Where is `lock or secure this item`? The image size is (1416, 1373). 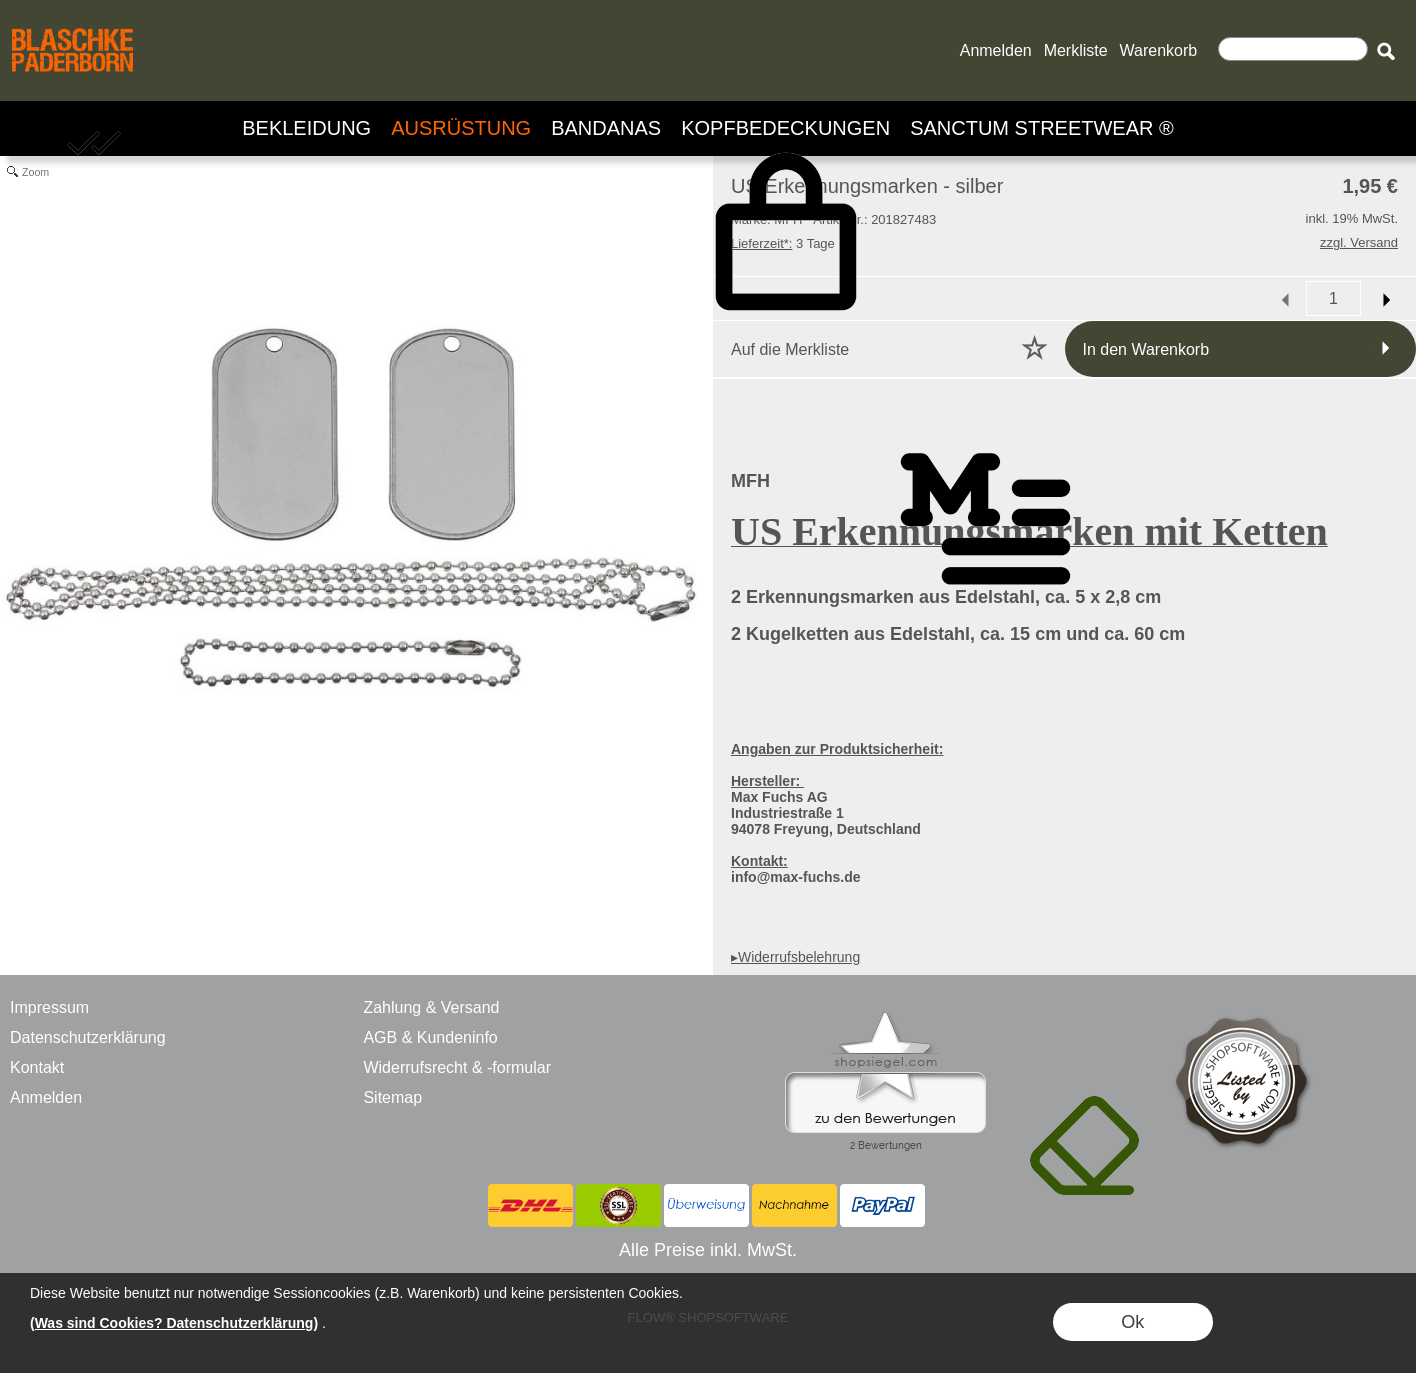
lock or secure this item is located at coordinates (786, 240).